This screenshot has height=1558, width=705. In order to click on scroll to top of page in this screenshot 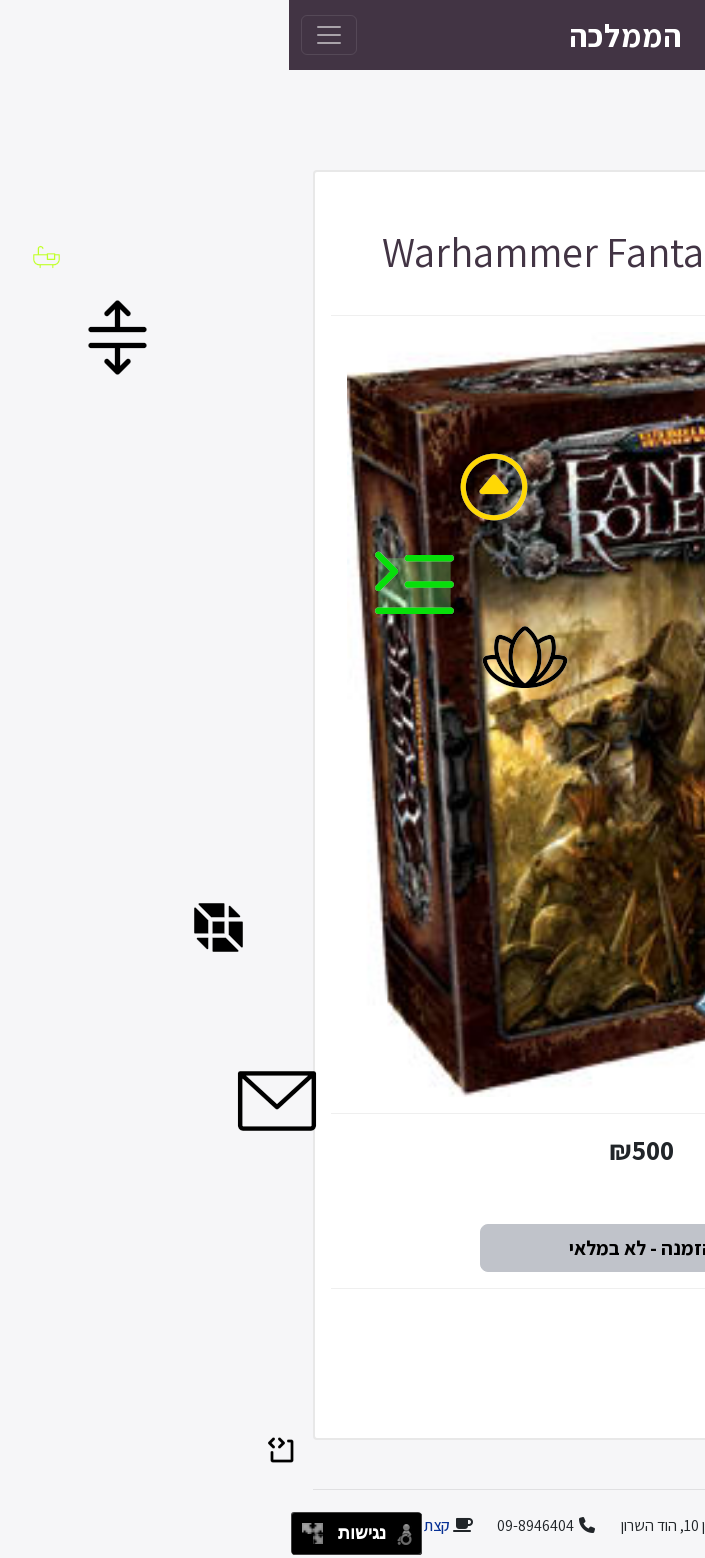, I will do `click(494, 487)`.